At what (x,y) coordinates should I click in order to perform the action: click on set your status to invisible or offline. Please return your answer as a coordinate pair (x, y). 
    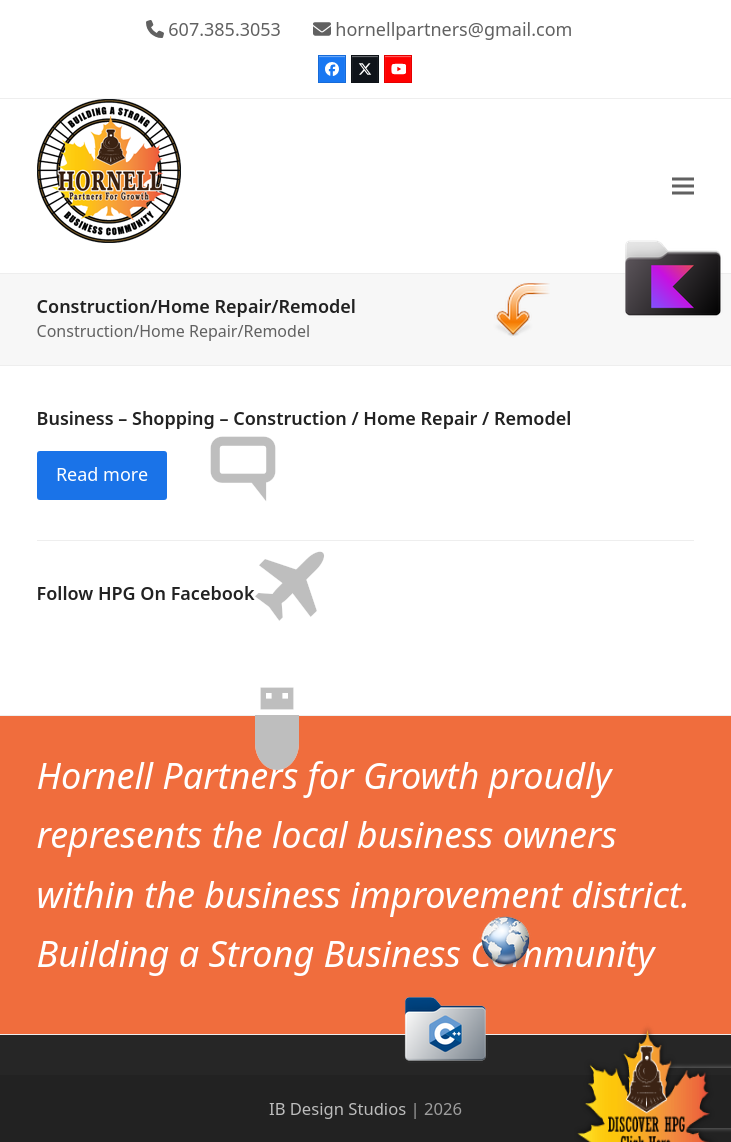
    Looking at the image, I should click on (243, 469).